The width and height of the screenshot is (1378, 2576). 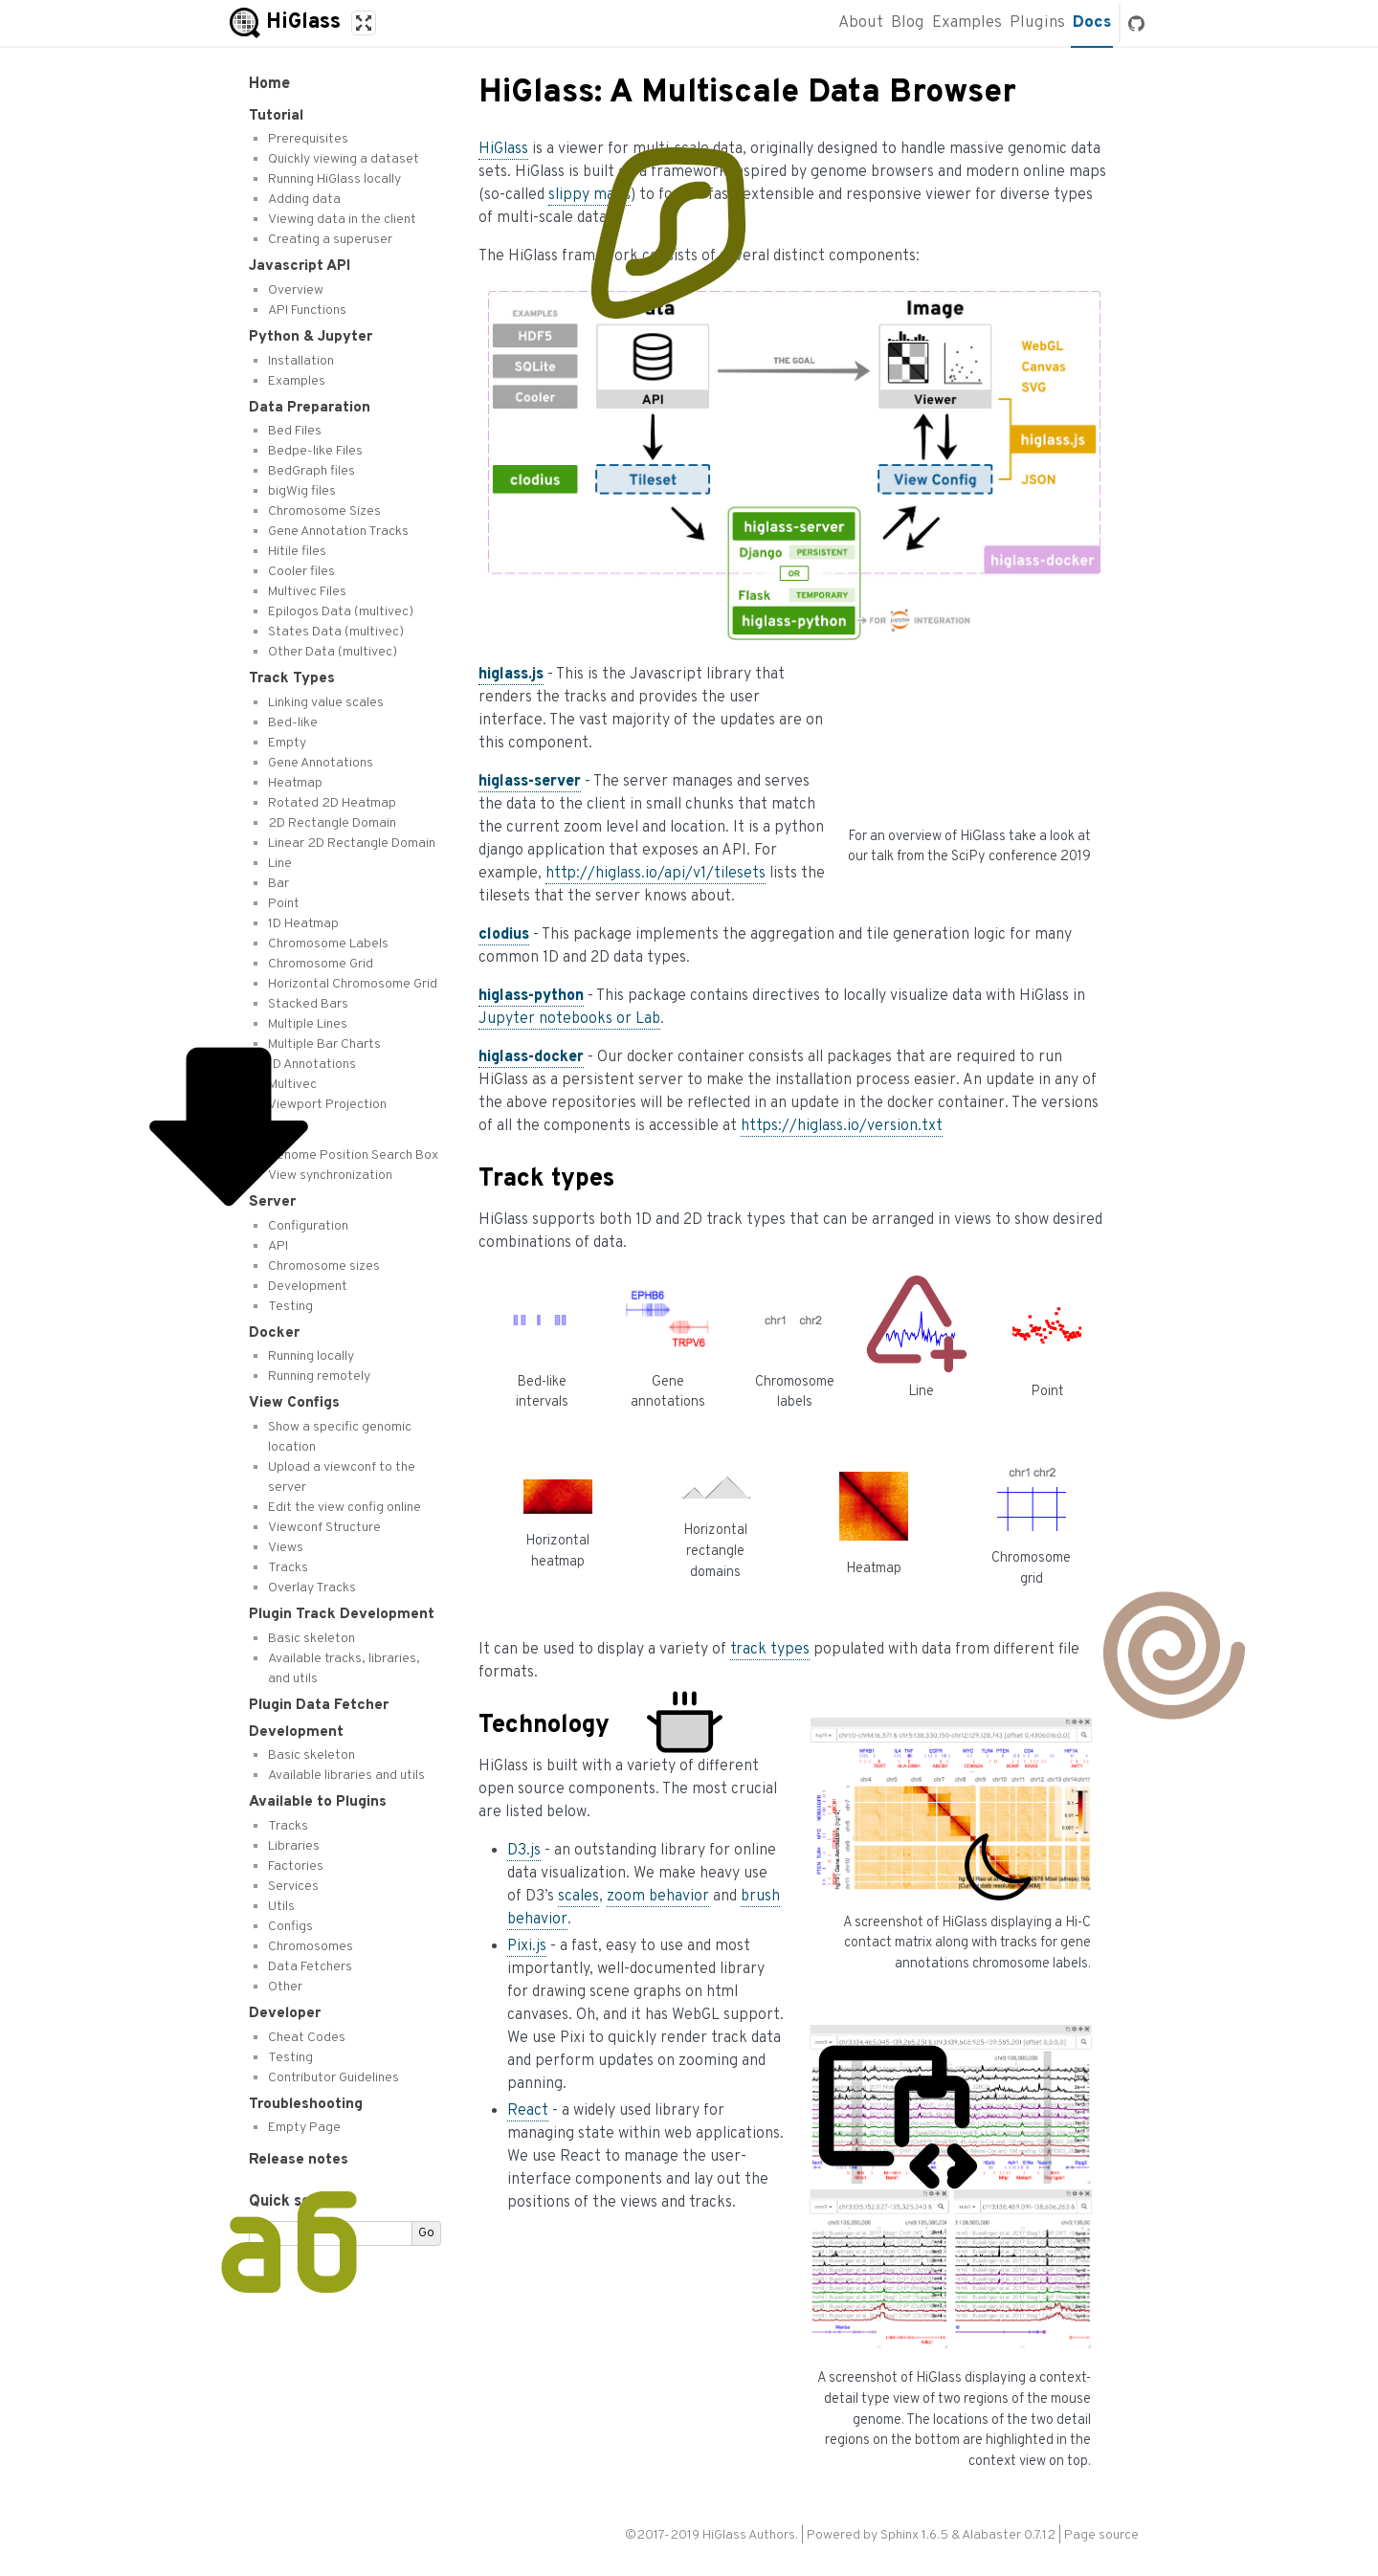 I want to click on access recipes or cooking features, so click(x=684, y=1726).